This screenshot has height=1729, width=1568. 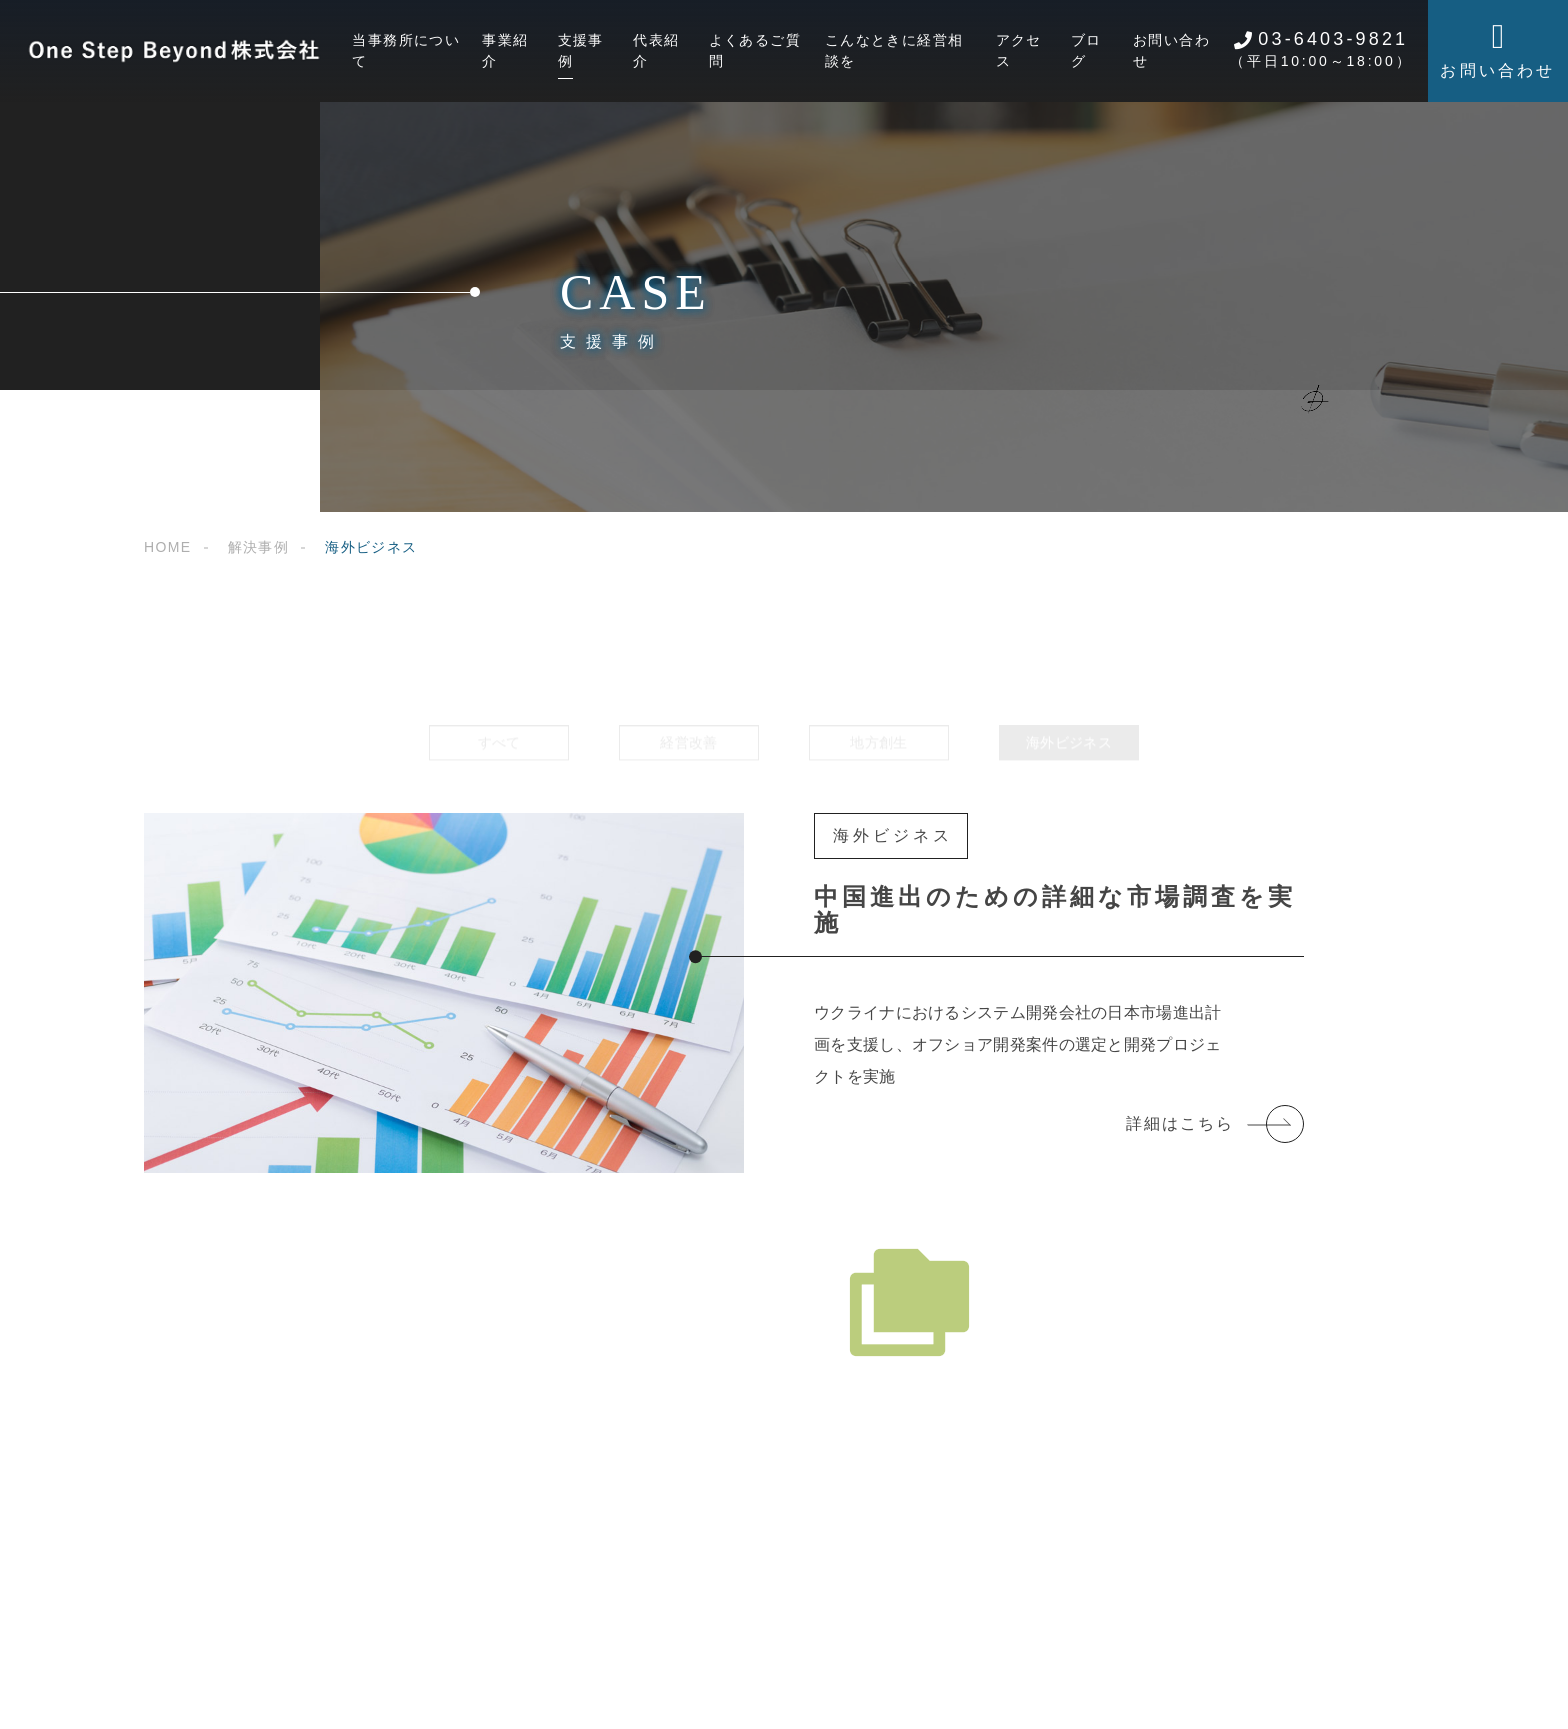 What do you see at coordinates (1315, 400) in the screenshot?
I see `bohemia interactive company logo` at bounding box center [1315, 400].